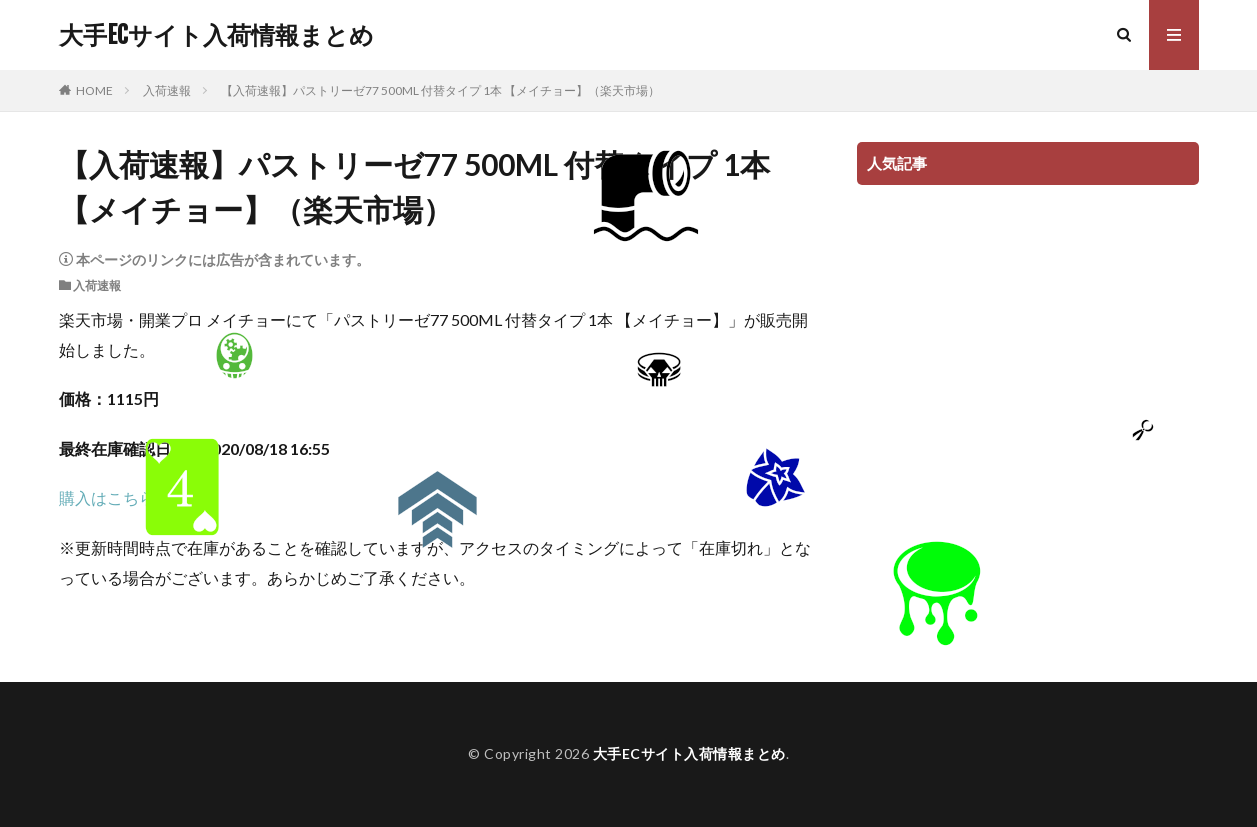 This screenshot has height=827, width=1257. I want to click on select a skull emblem or signet for your profile, so click(659, 370).